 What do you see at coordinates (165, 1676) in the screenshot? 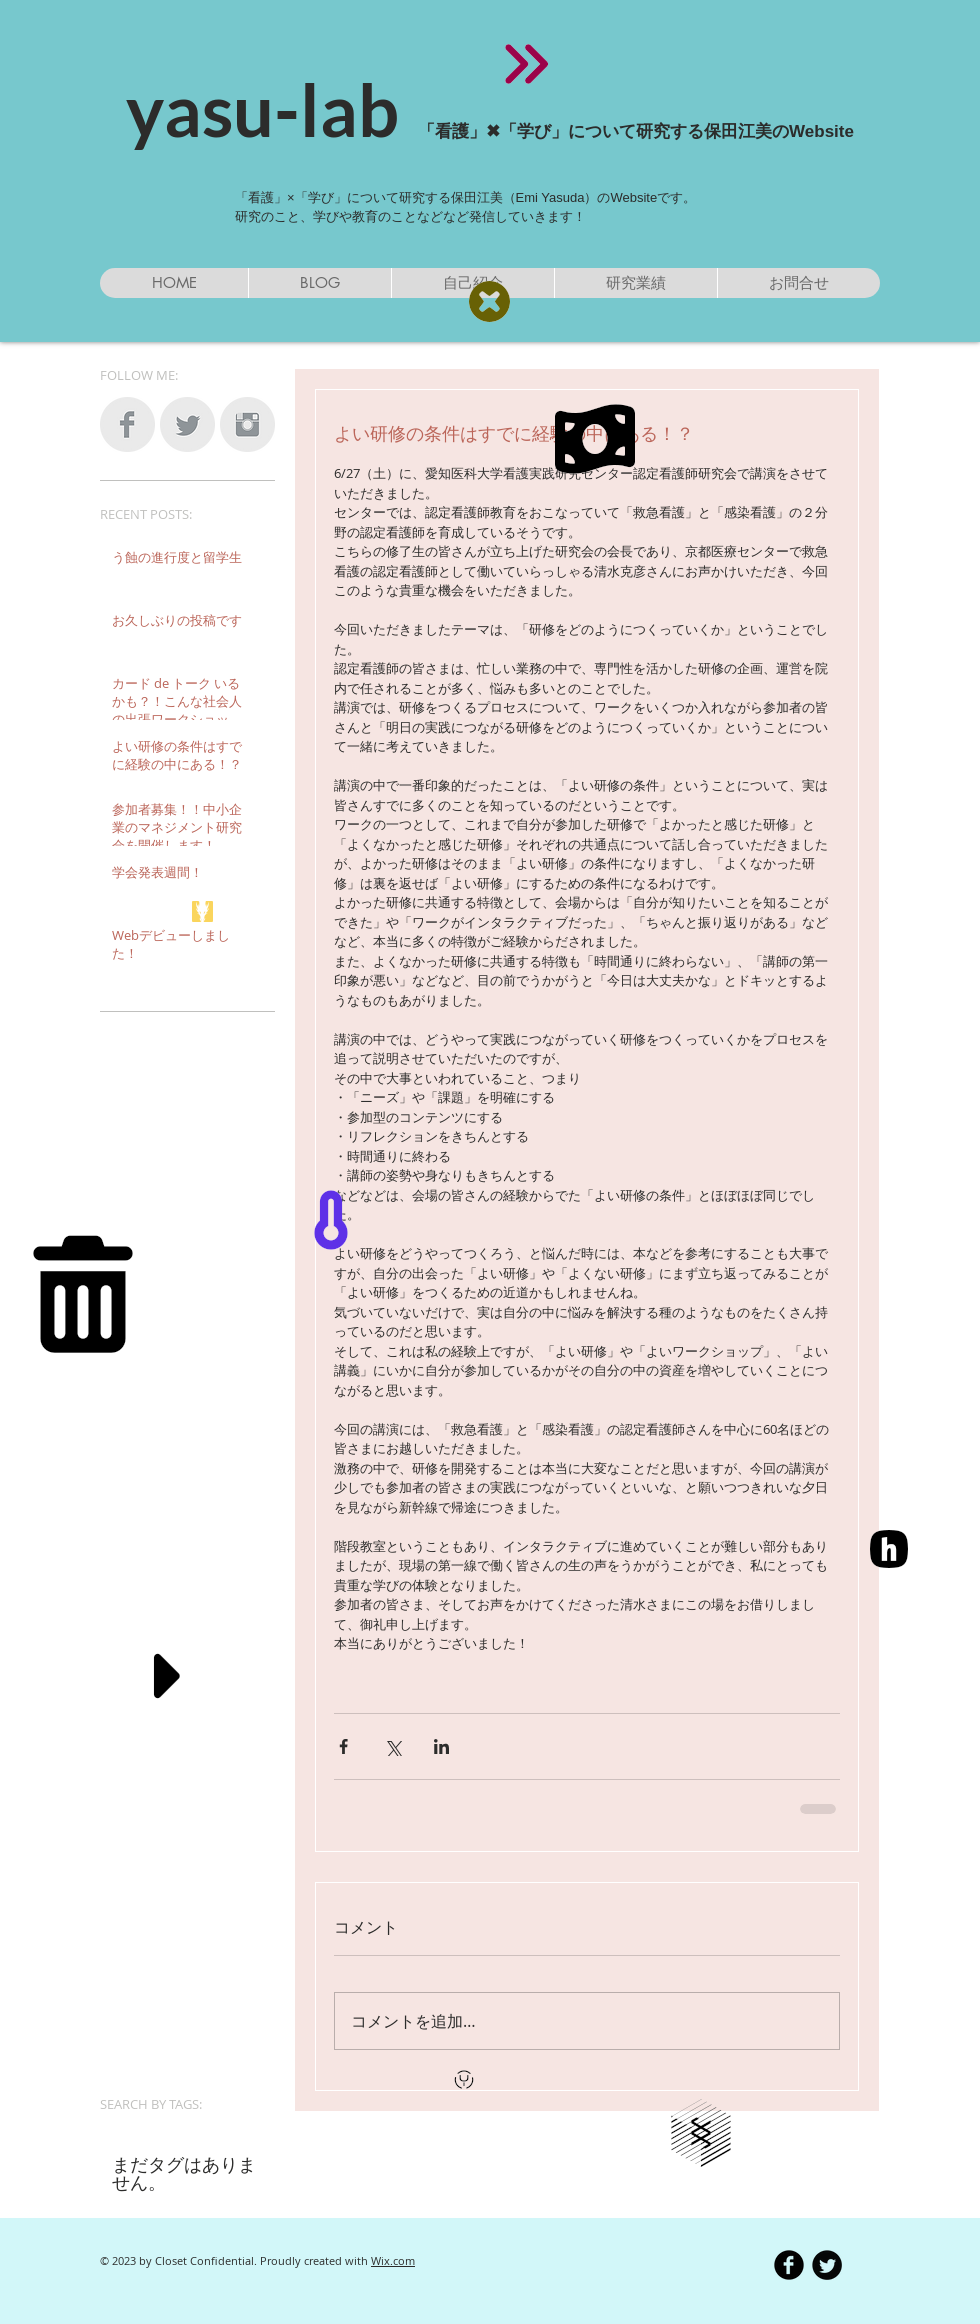
I see `play media or start video` at bounding box center [165, 1676].